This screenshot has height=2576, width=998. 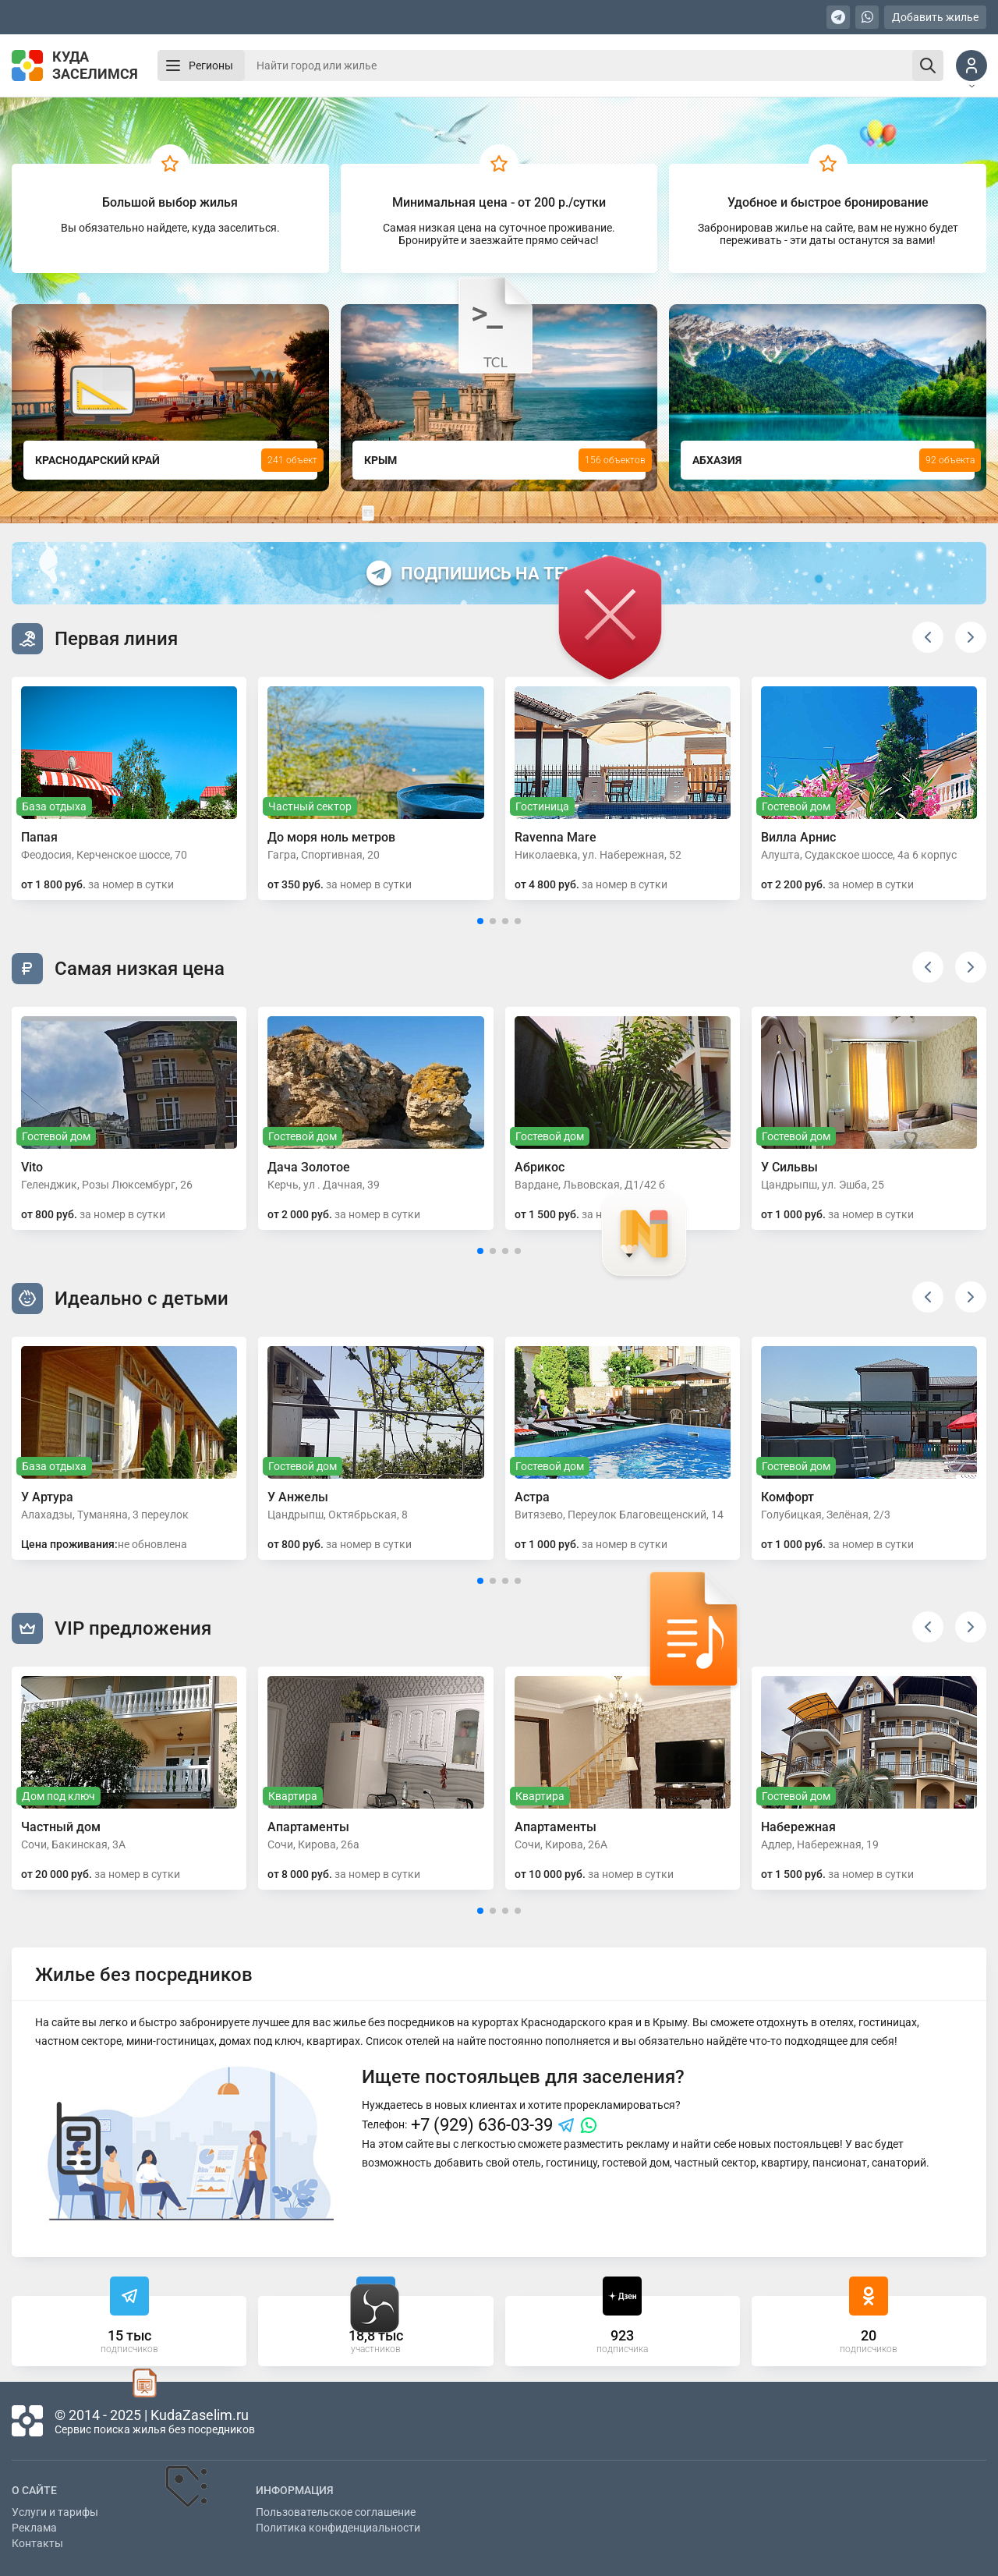 I want to click on access display settings, so click(x=102, y=394).